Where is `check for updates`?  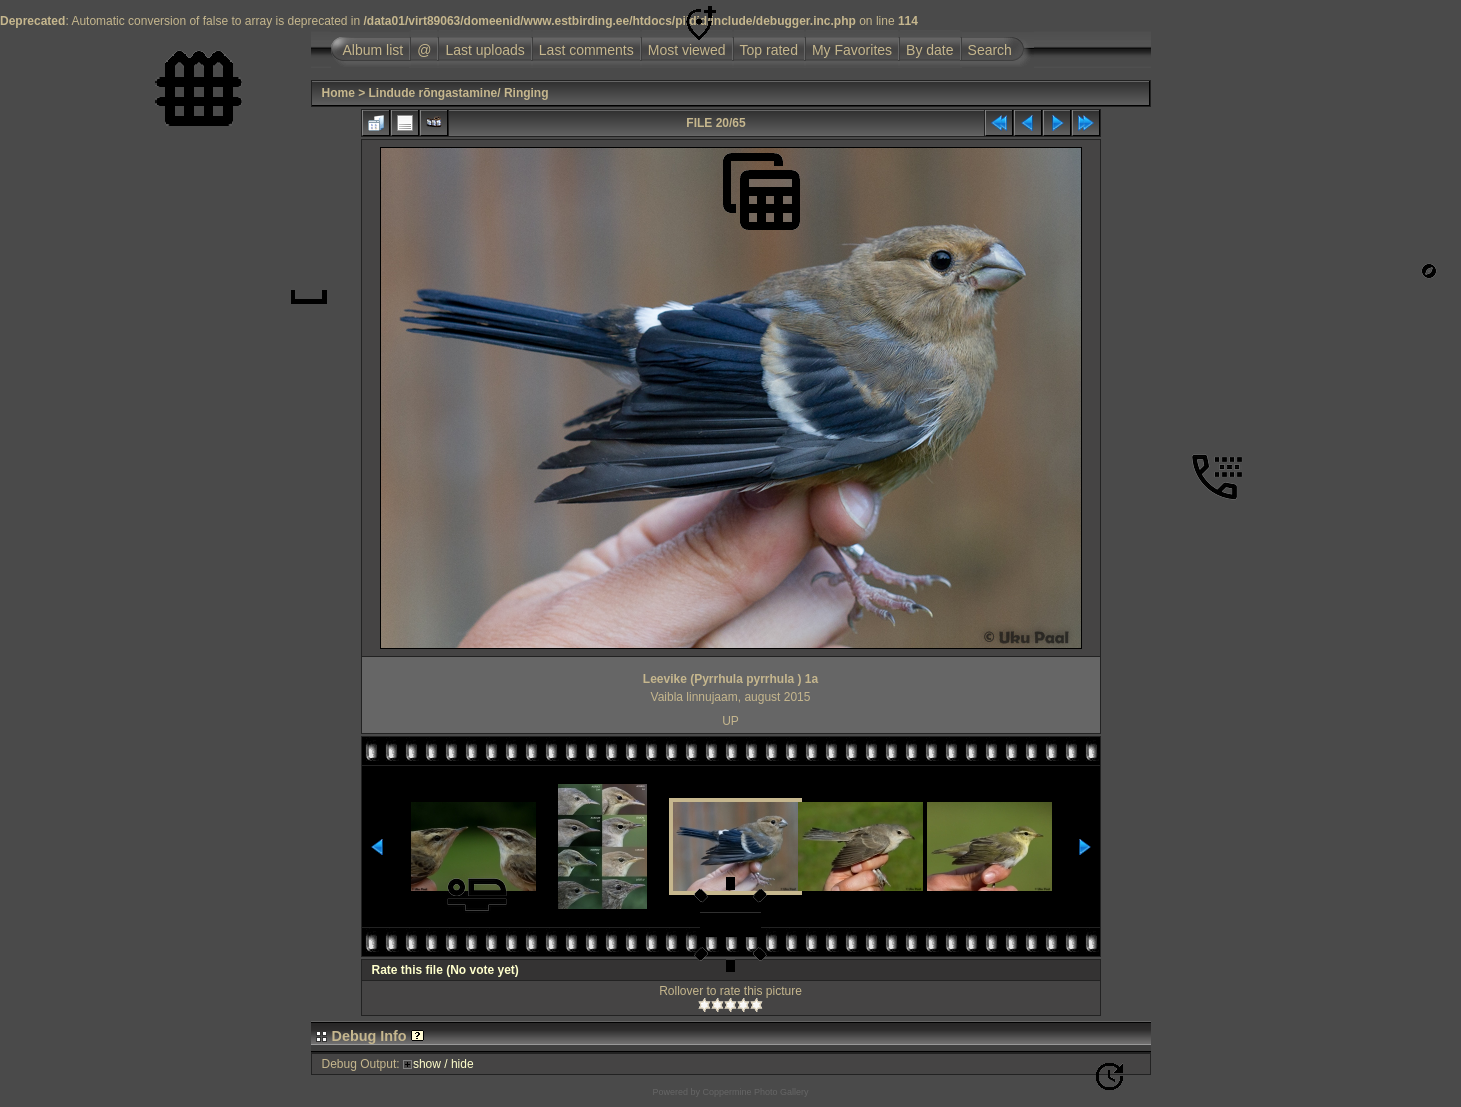 check for updates is located at coordinates (1109, 1076).